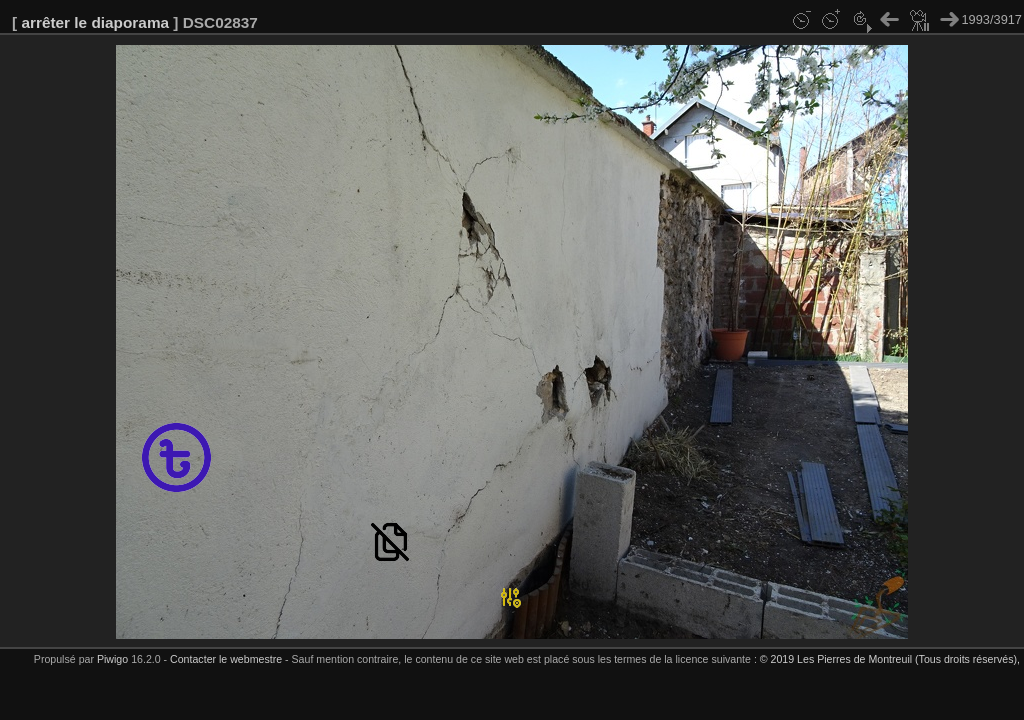 Image resolution: width=1024 pixels, height=720 pixels. Describe the element at coordinates (510, 597) in the screenshot. I see `pin or save current filter settings` at that location.